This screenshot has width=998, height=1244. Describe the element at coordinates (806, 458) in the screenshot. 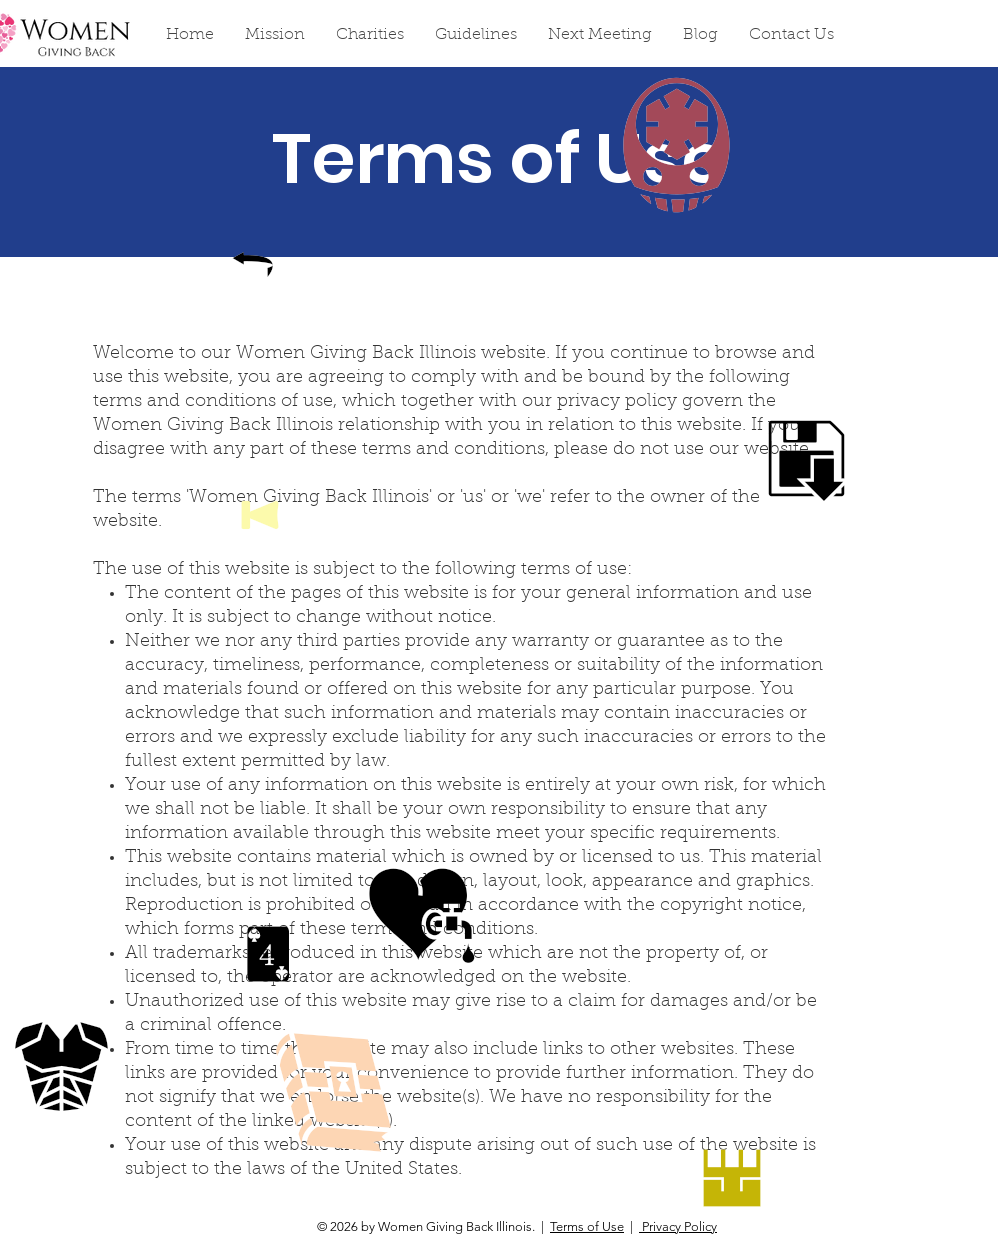

I see `load a saved game or file` at that location.